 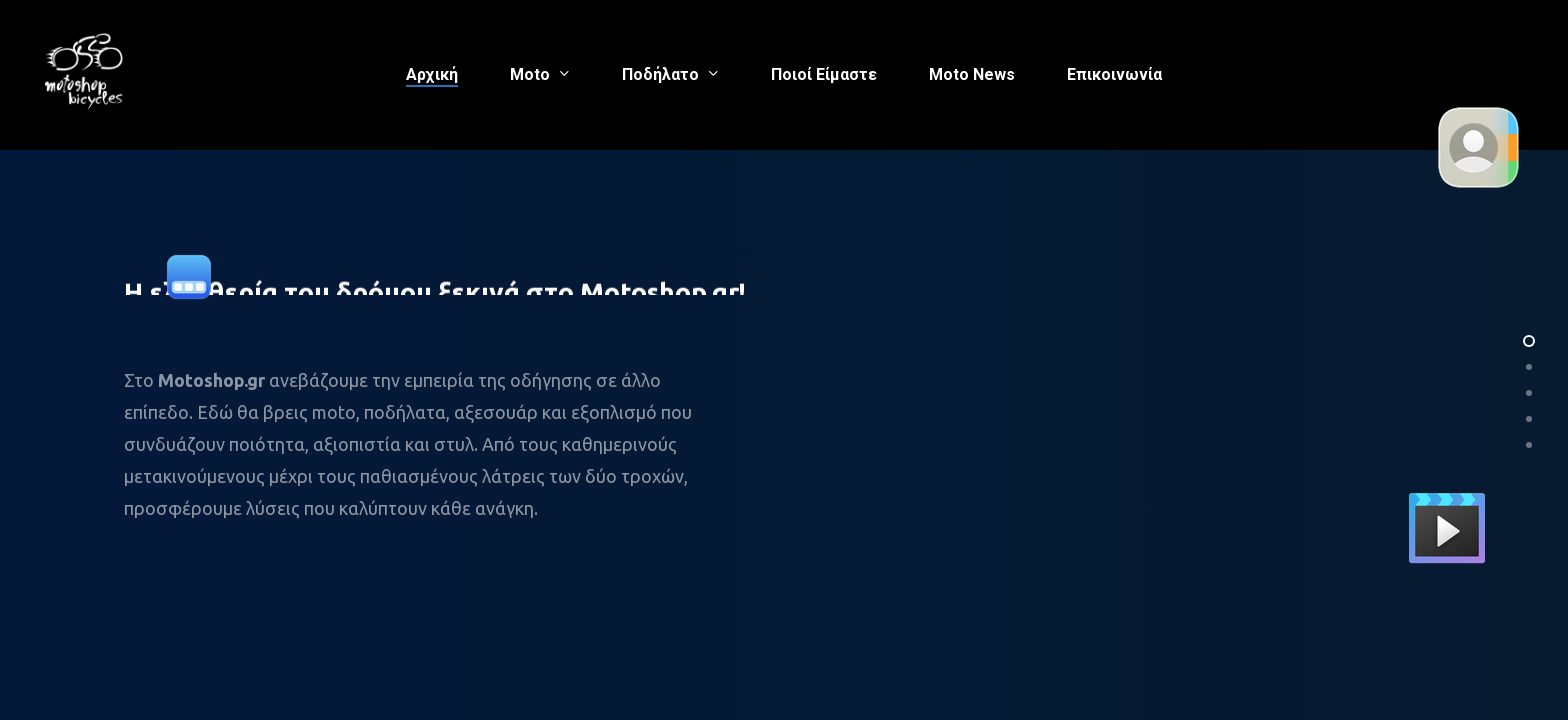 I want to click on open contacts app, so click(x=1478, y=147).